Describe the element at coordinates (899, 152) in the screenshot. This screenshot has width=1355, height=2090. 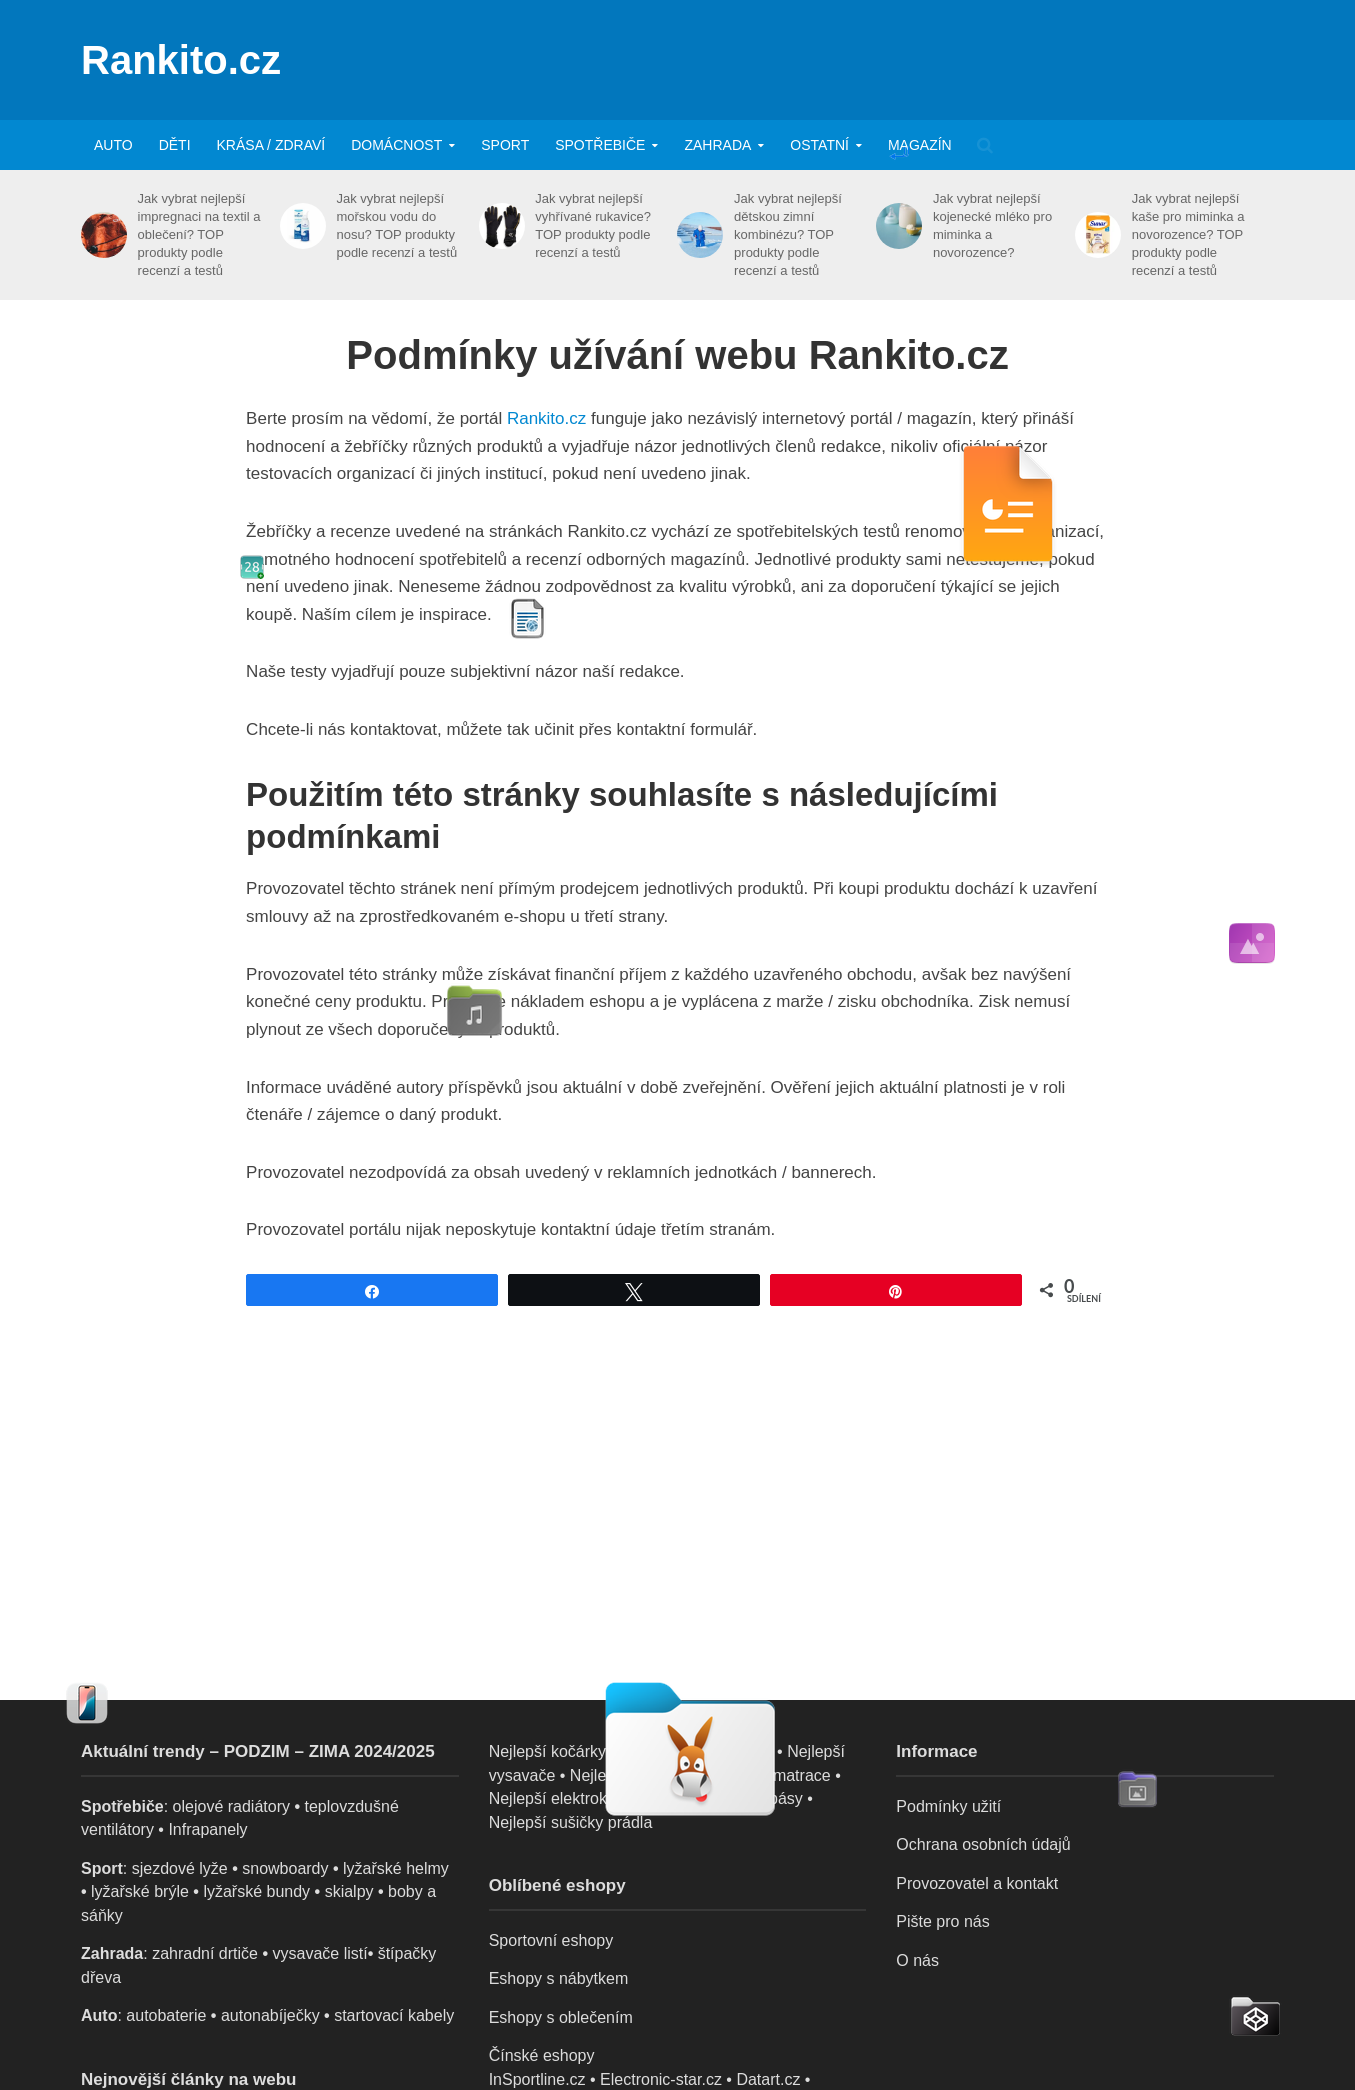
I see `reply to all recipients of an email` at that location.